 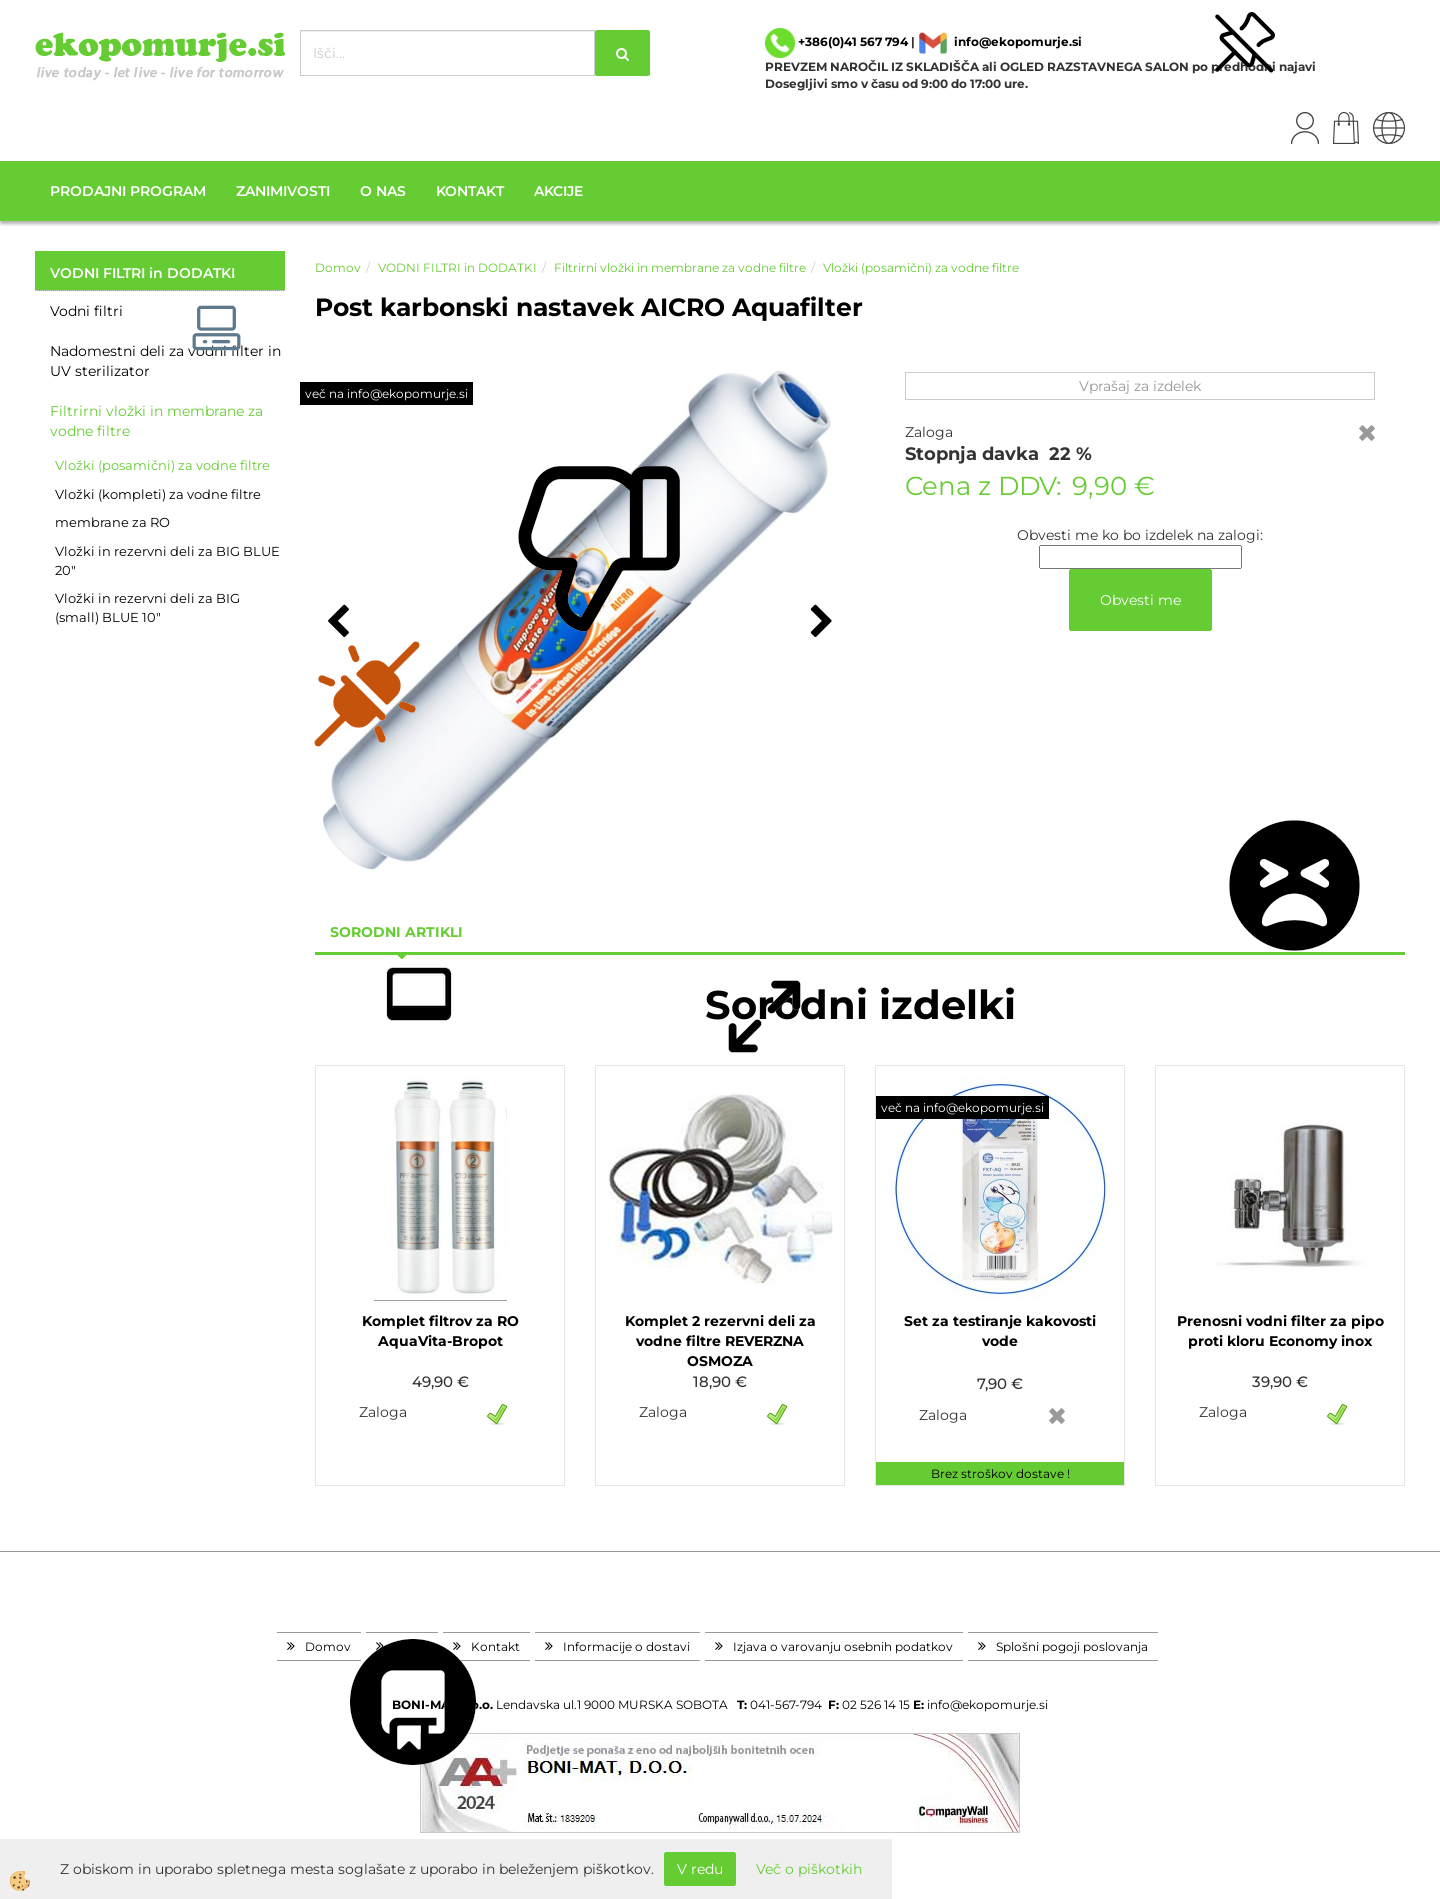 I want to click on indicates user fatigue or exhaustion status, so click(x=1294, y=885).